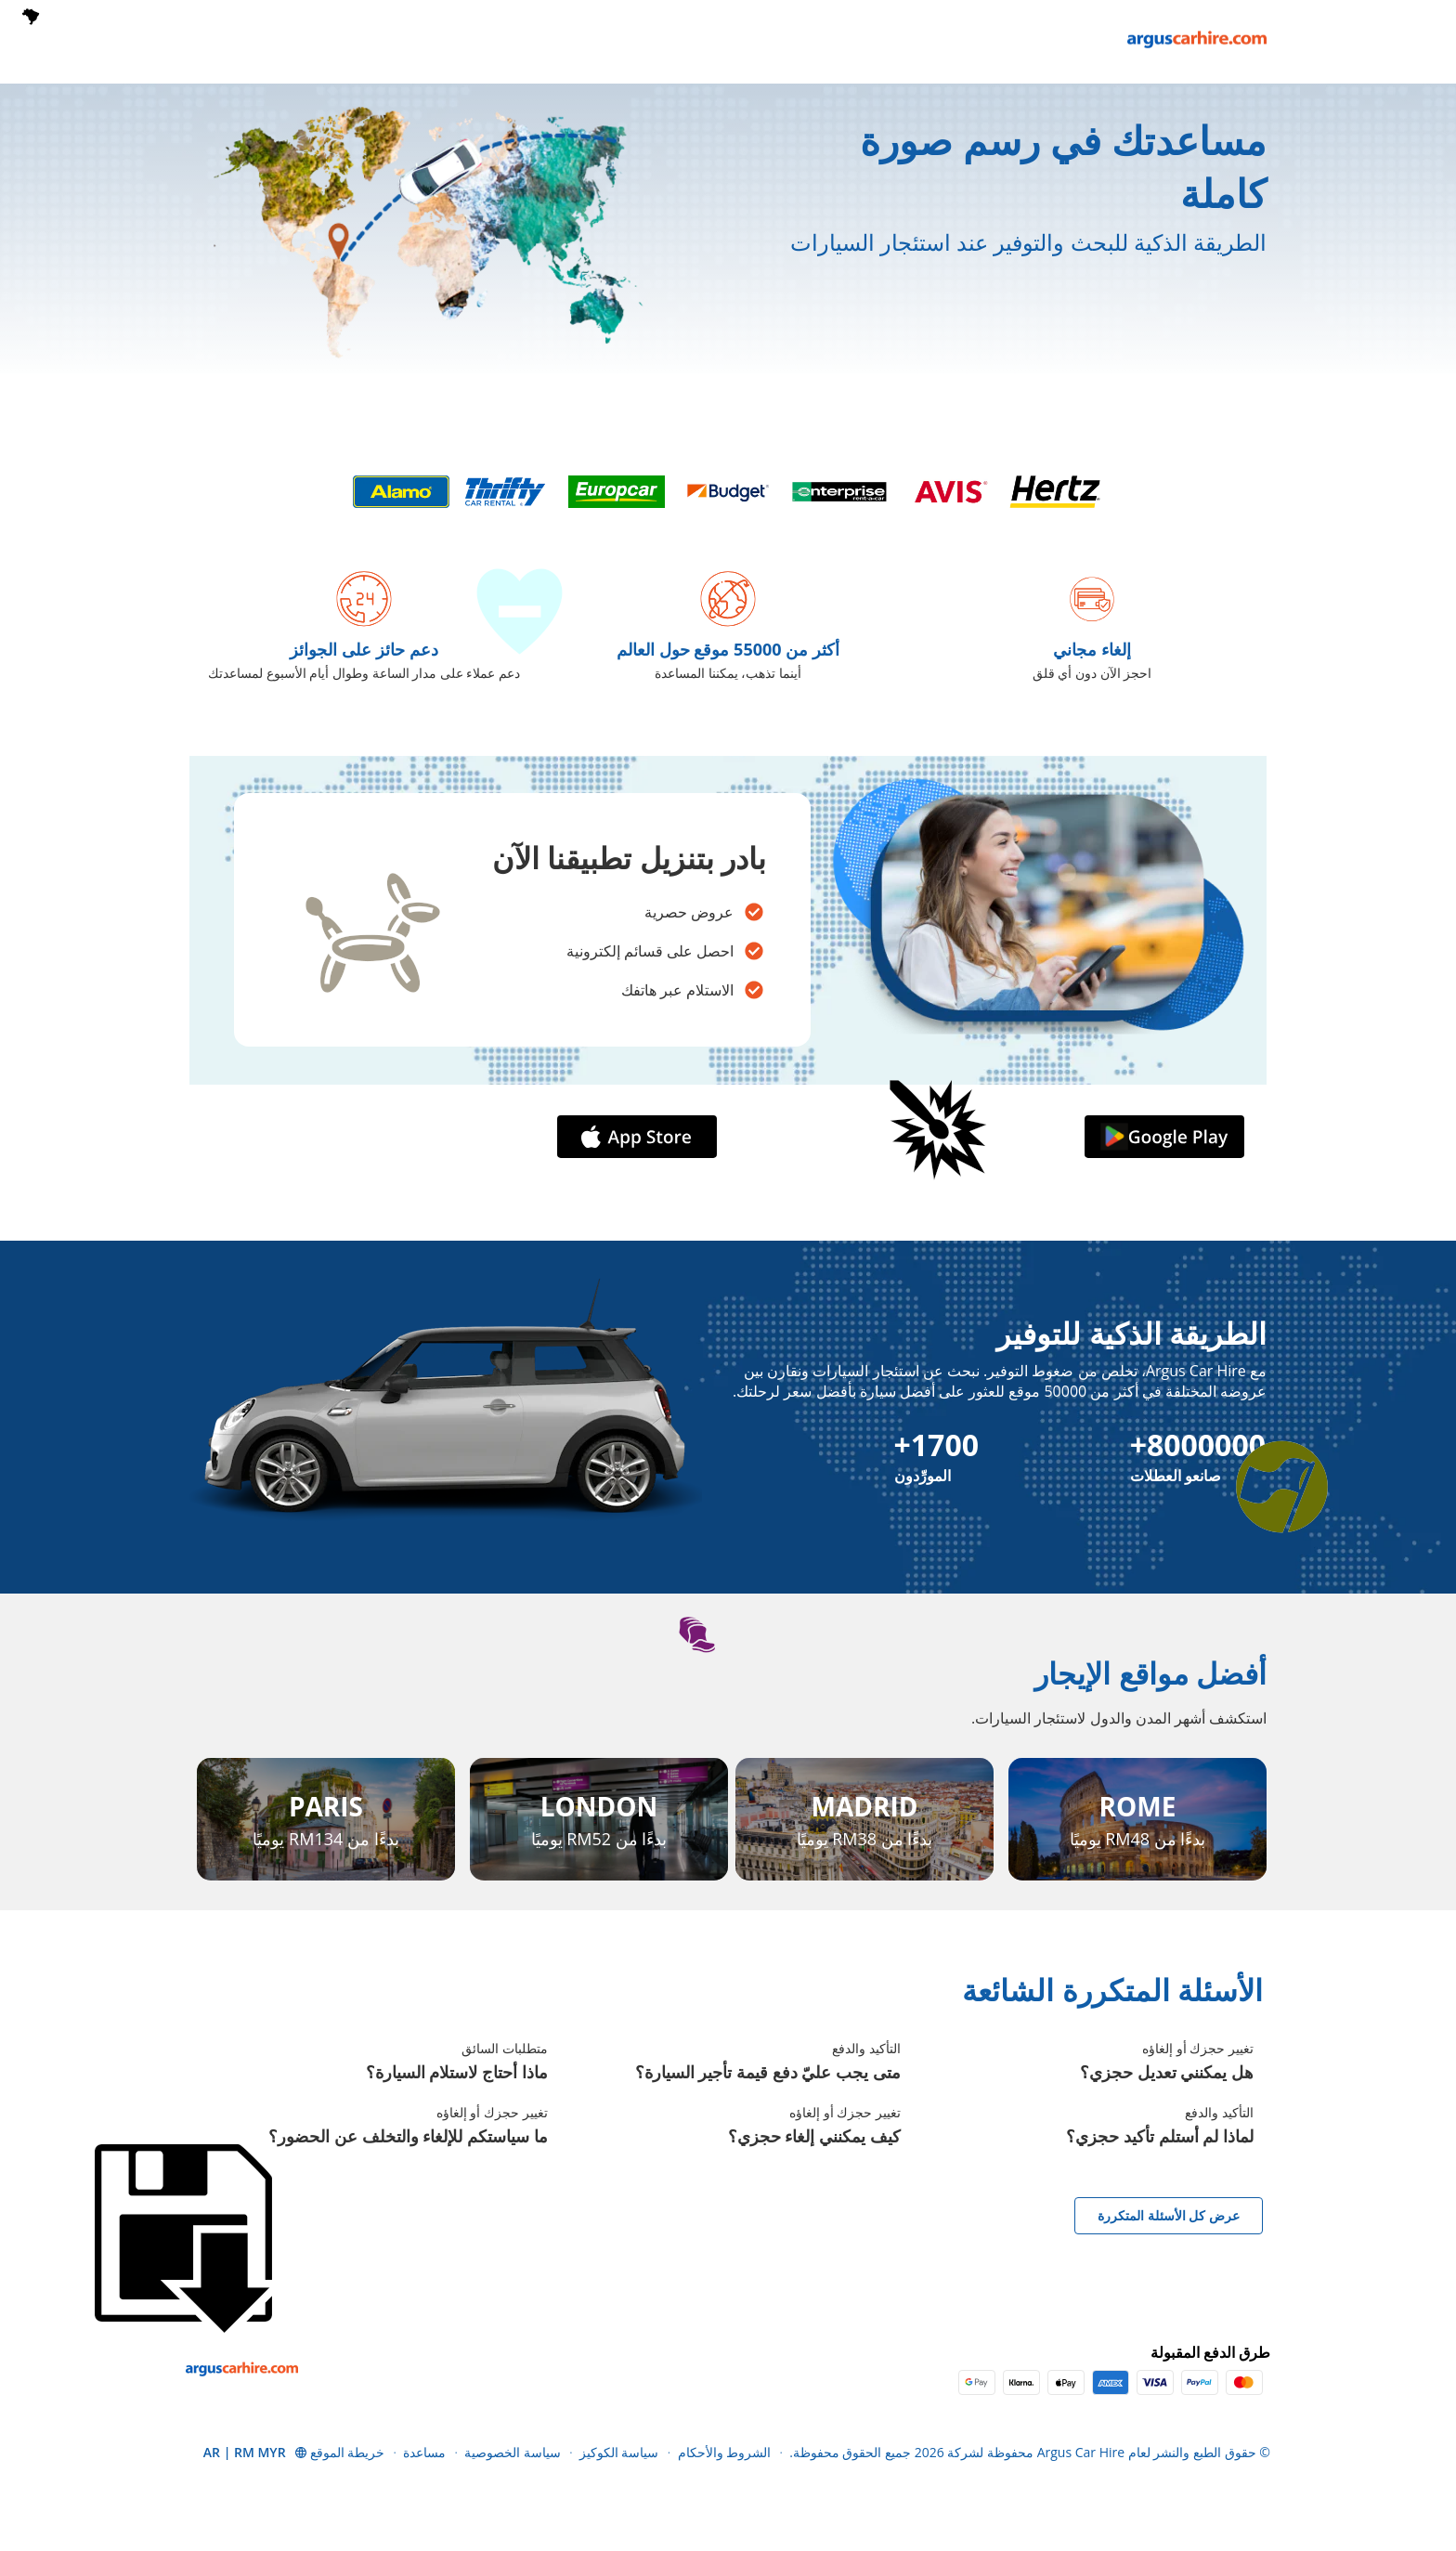 This screenshot has width=1456, height=2551. I want to click on remove from favorites, so click(519, 611).